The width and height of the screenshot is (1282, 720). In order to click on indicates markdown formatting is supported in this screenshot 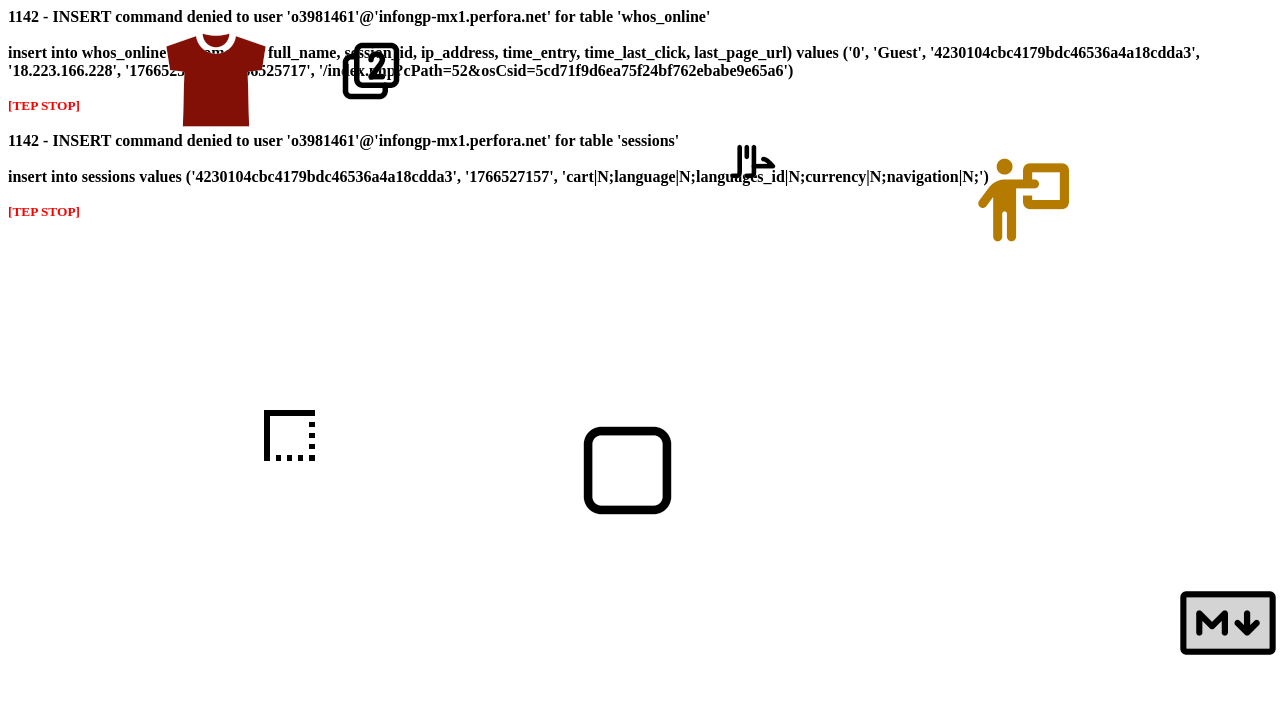, I will do `click(1228, 623)`.